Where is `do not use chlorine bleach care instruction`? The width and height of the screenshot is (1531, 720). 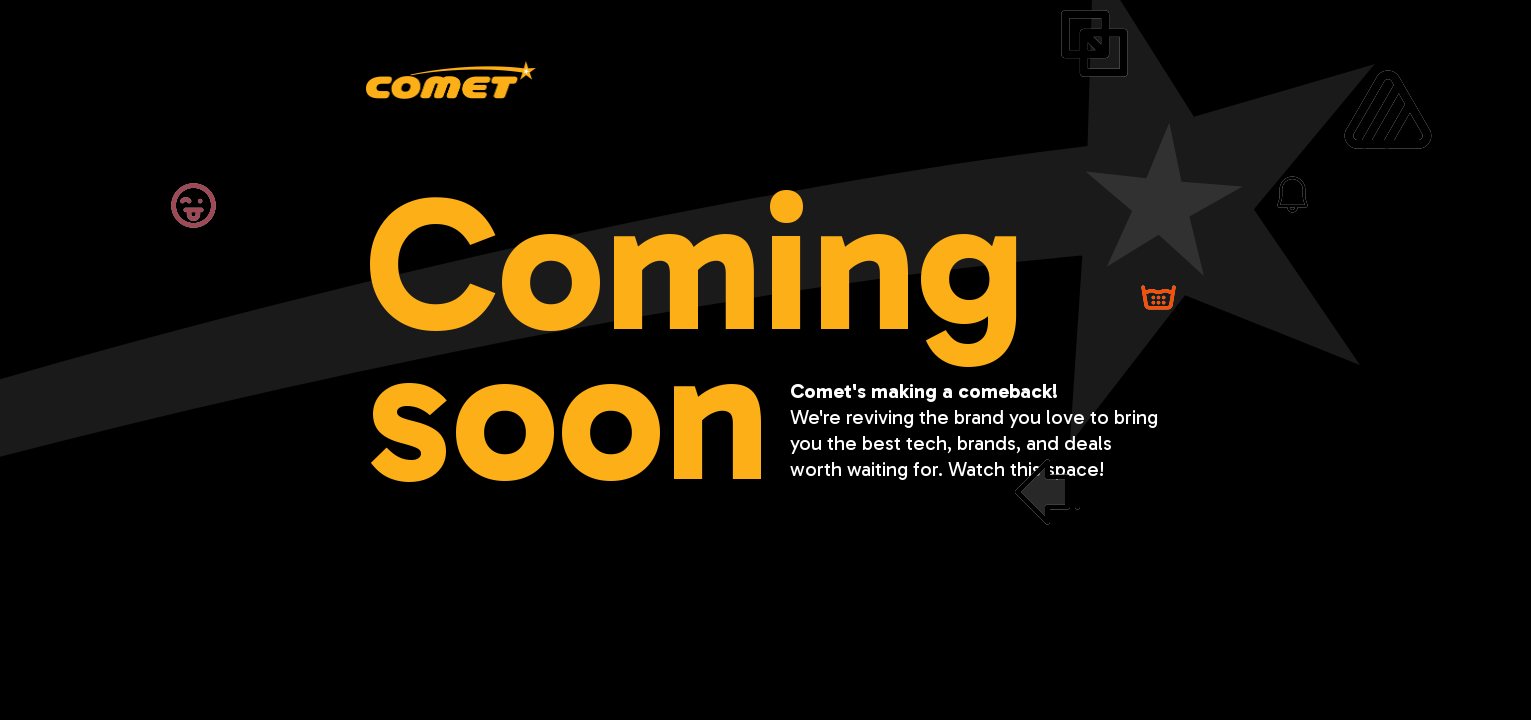 do not use chlorine bleach care instruction is located at coordinates (1388, 114).